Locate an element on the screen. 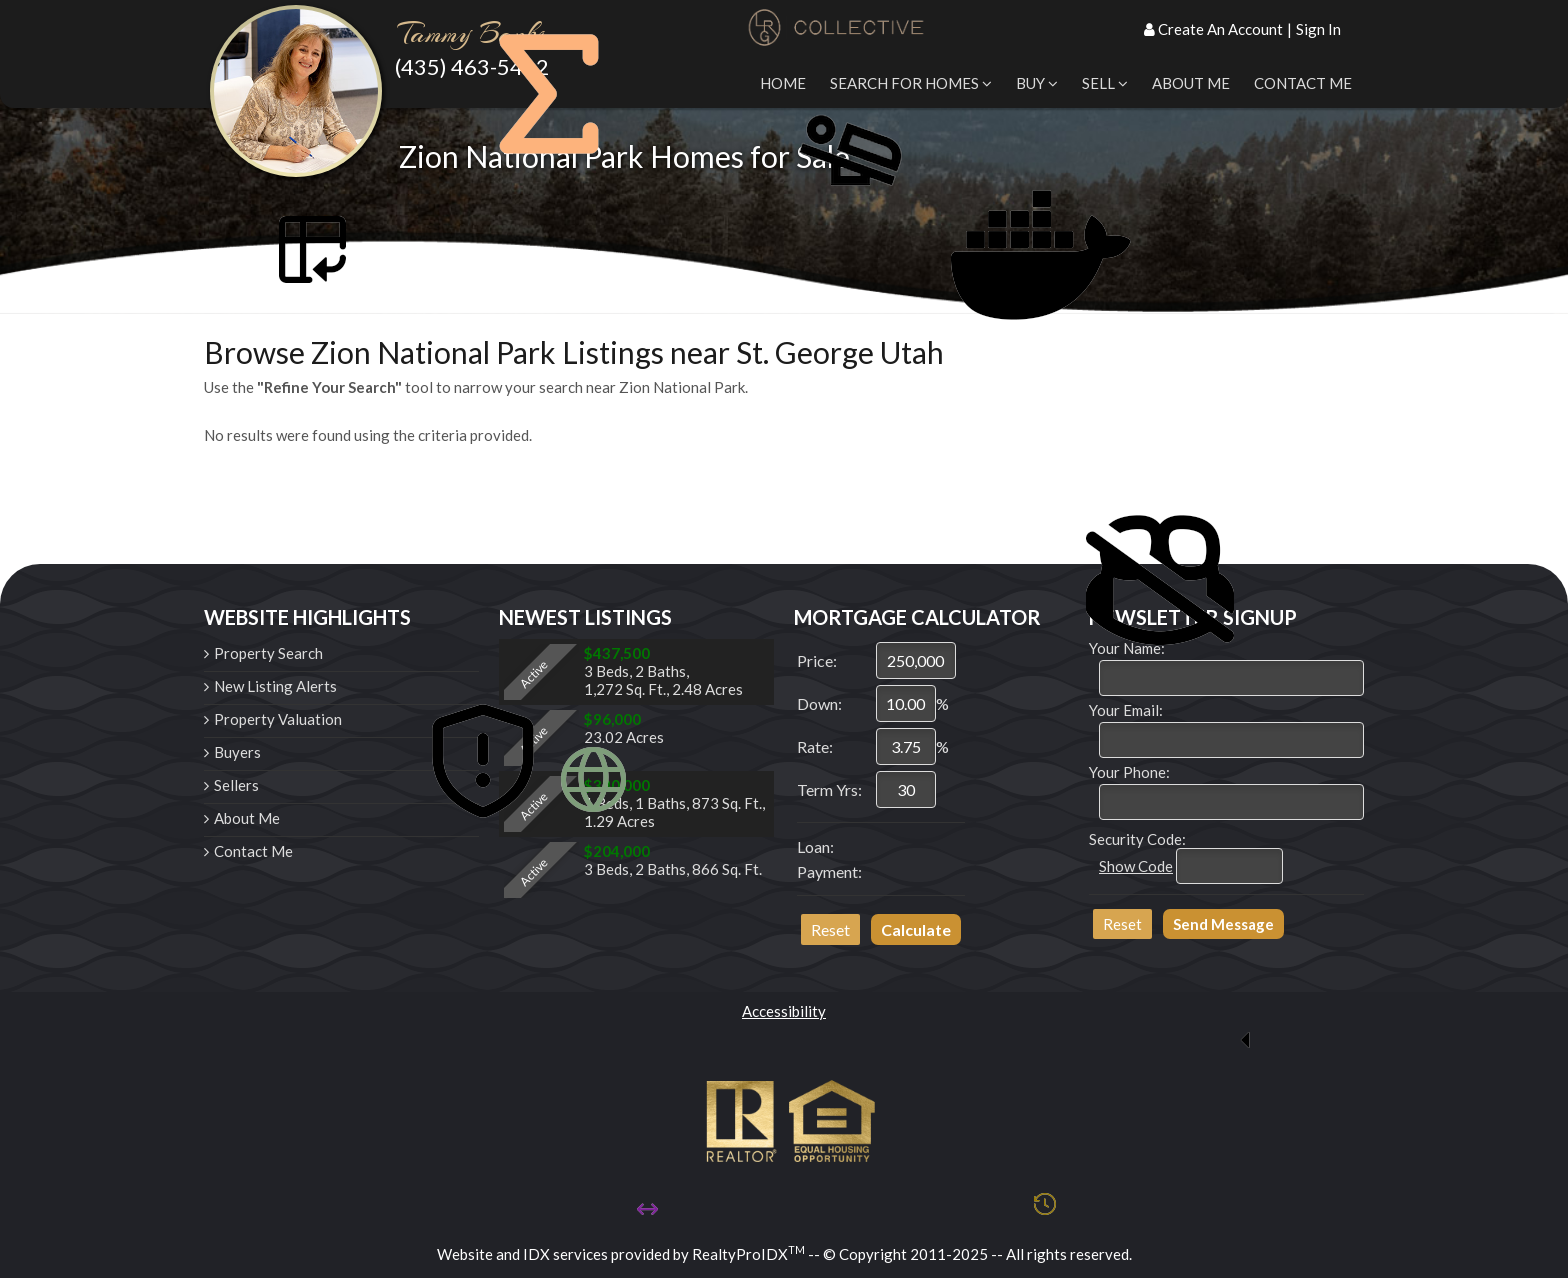 Image resolution: width=1568 pixels, height=1278 pixels. view commit or activity history is located at coordinates (1045, 1204).